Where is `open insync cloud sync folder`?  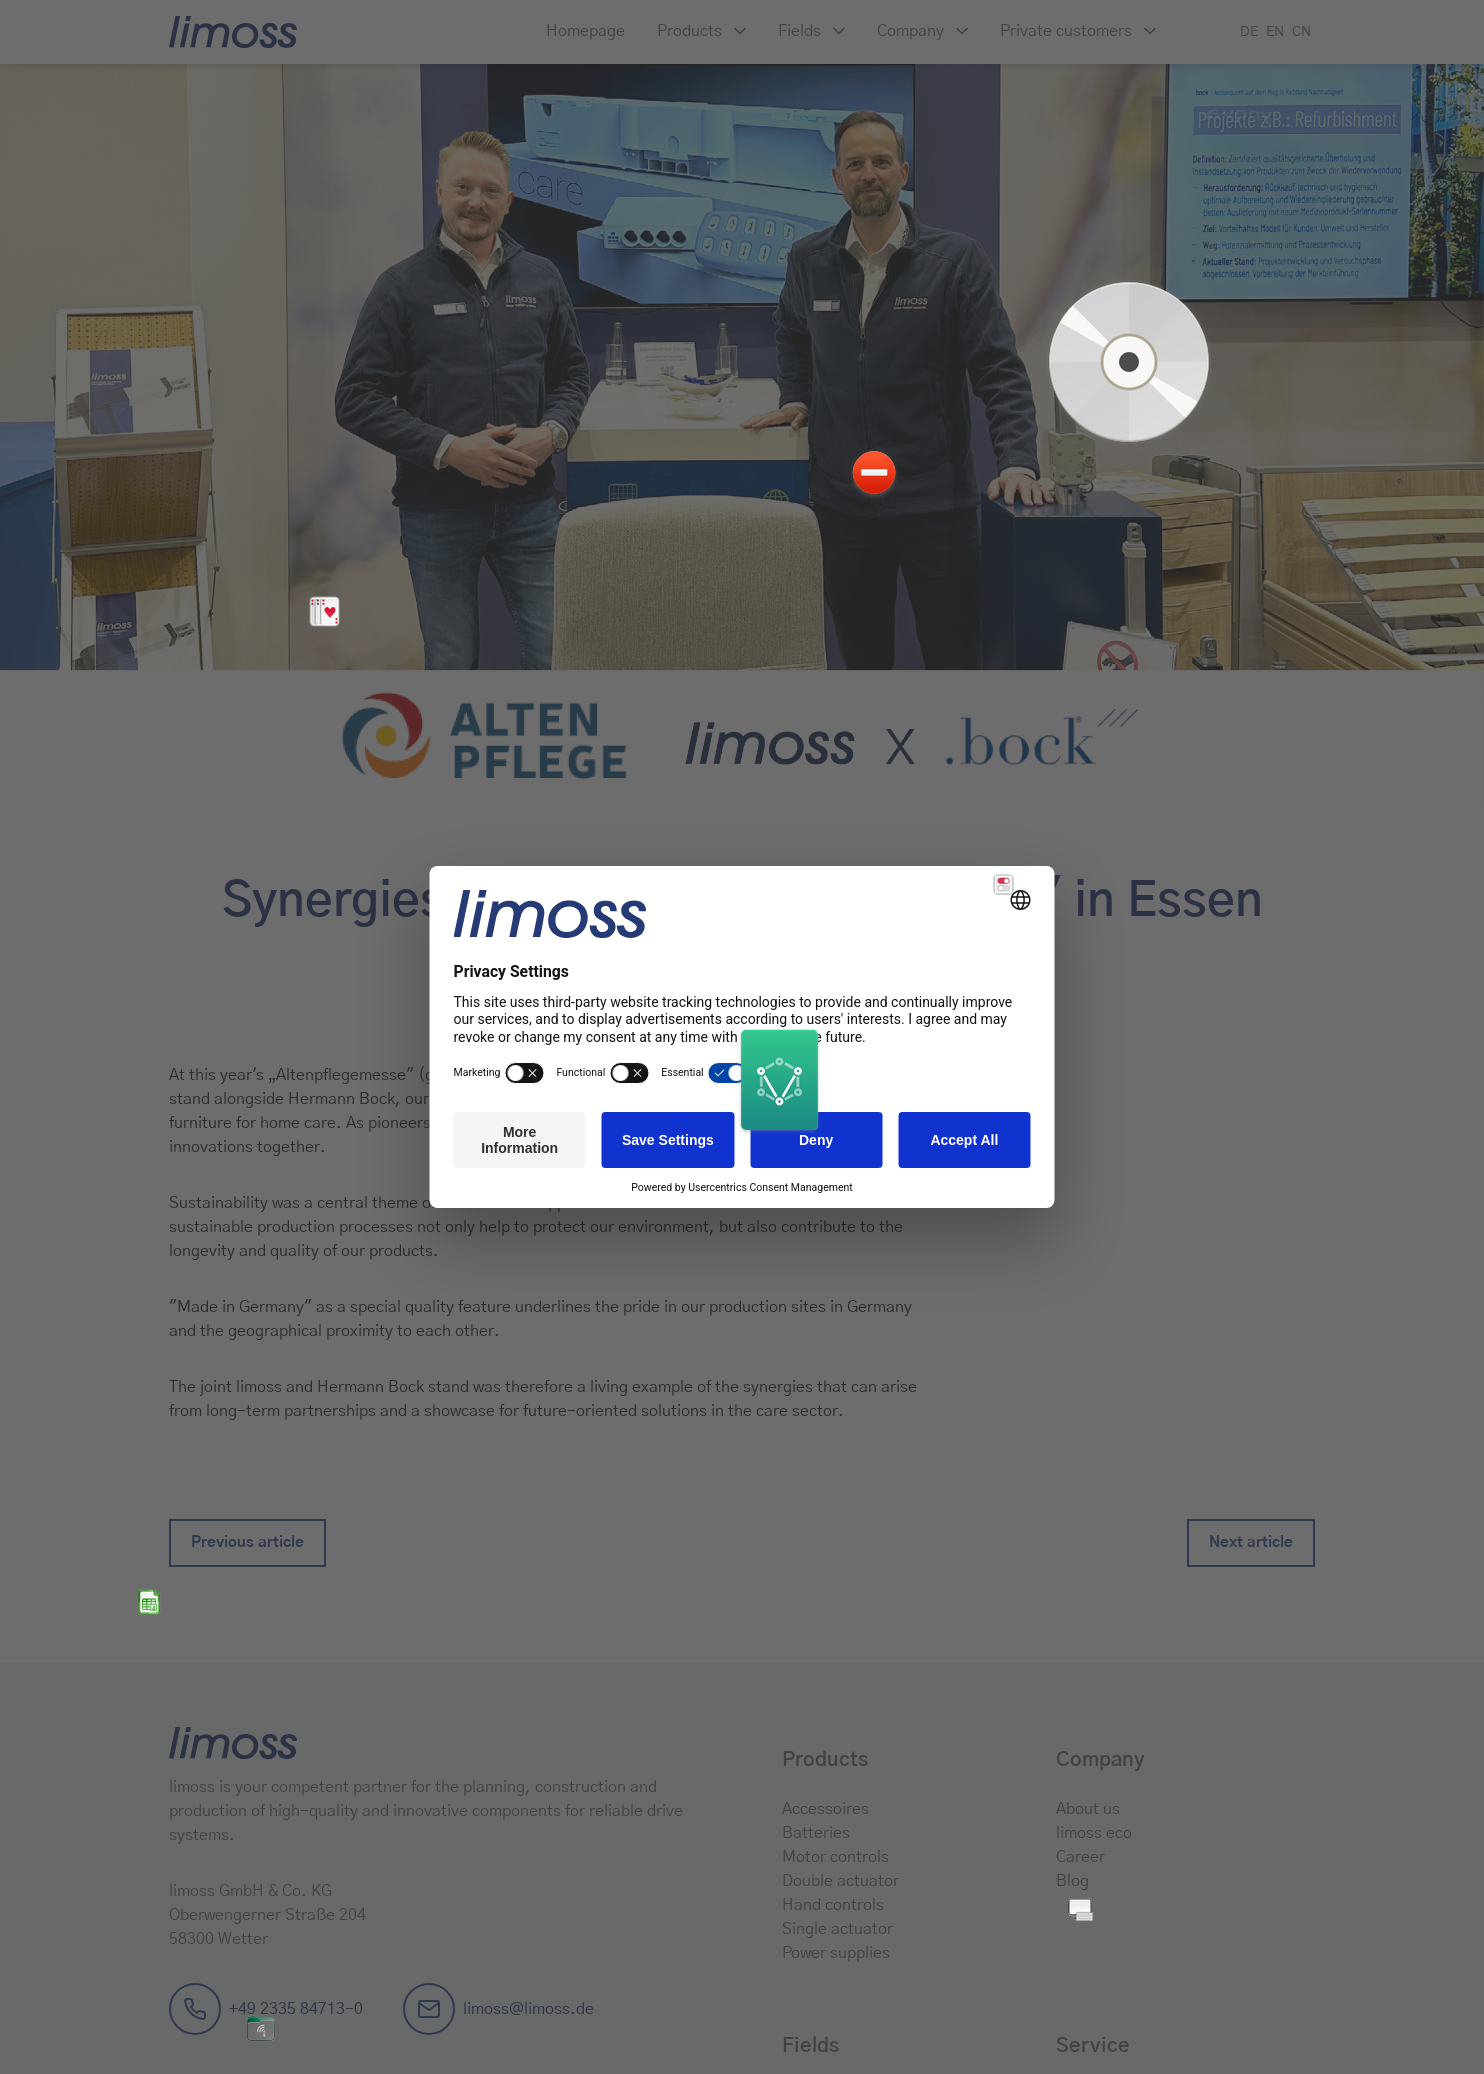 open insync cloud sync folder is located at coordinates (261, 2028).